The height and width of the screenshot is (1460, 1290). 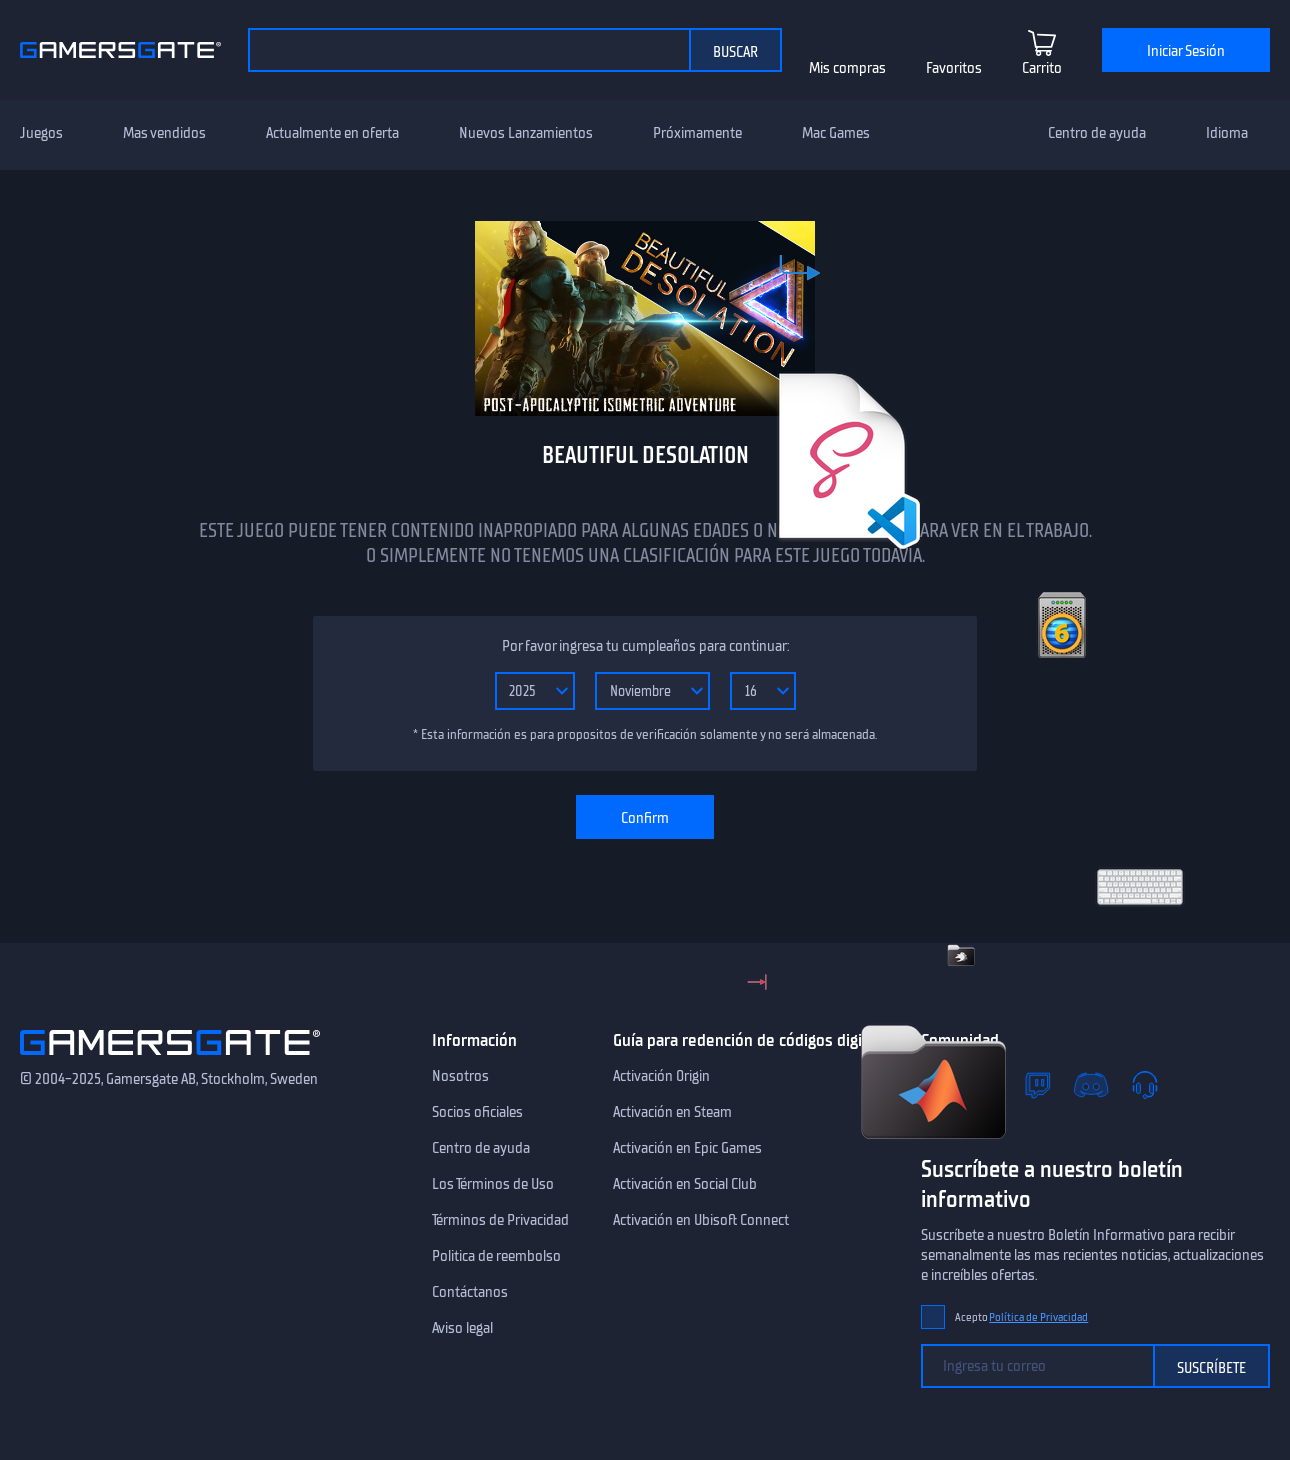 What do you see at coordinates (1140, 887) in the screenshot?
I see `connect a wireless bluetooth keyboard` at bounding box center [1140, 887].